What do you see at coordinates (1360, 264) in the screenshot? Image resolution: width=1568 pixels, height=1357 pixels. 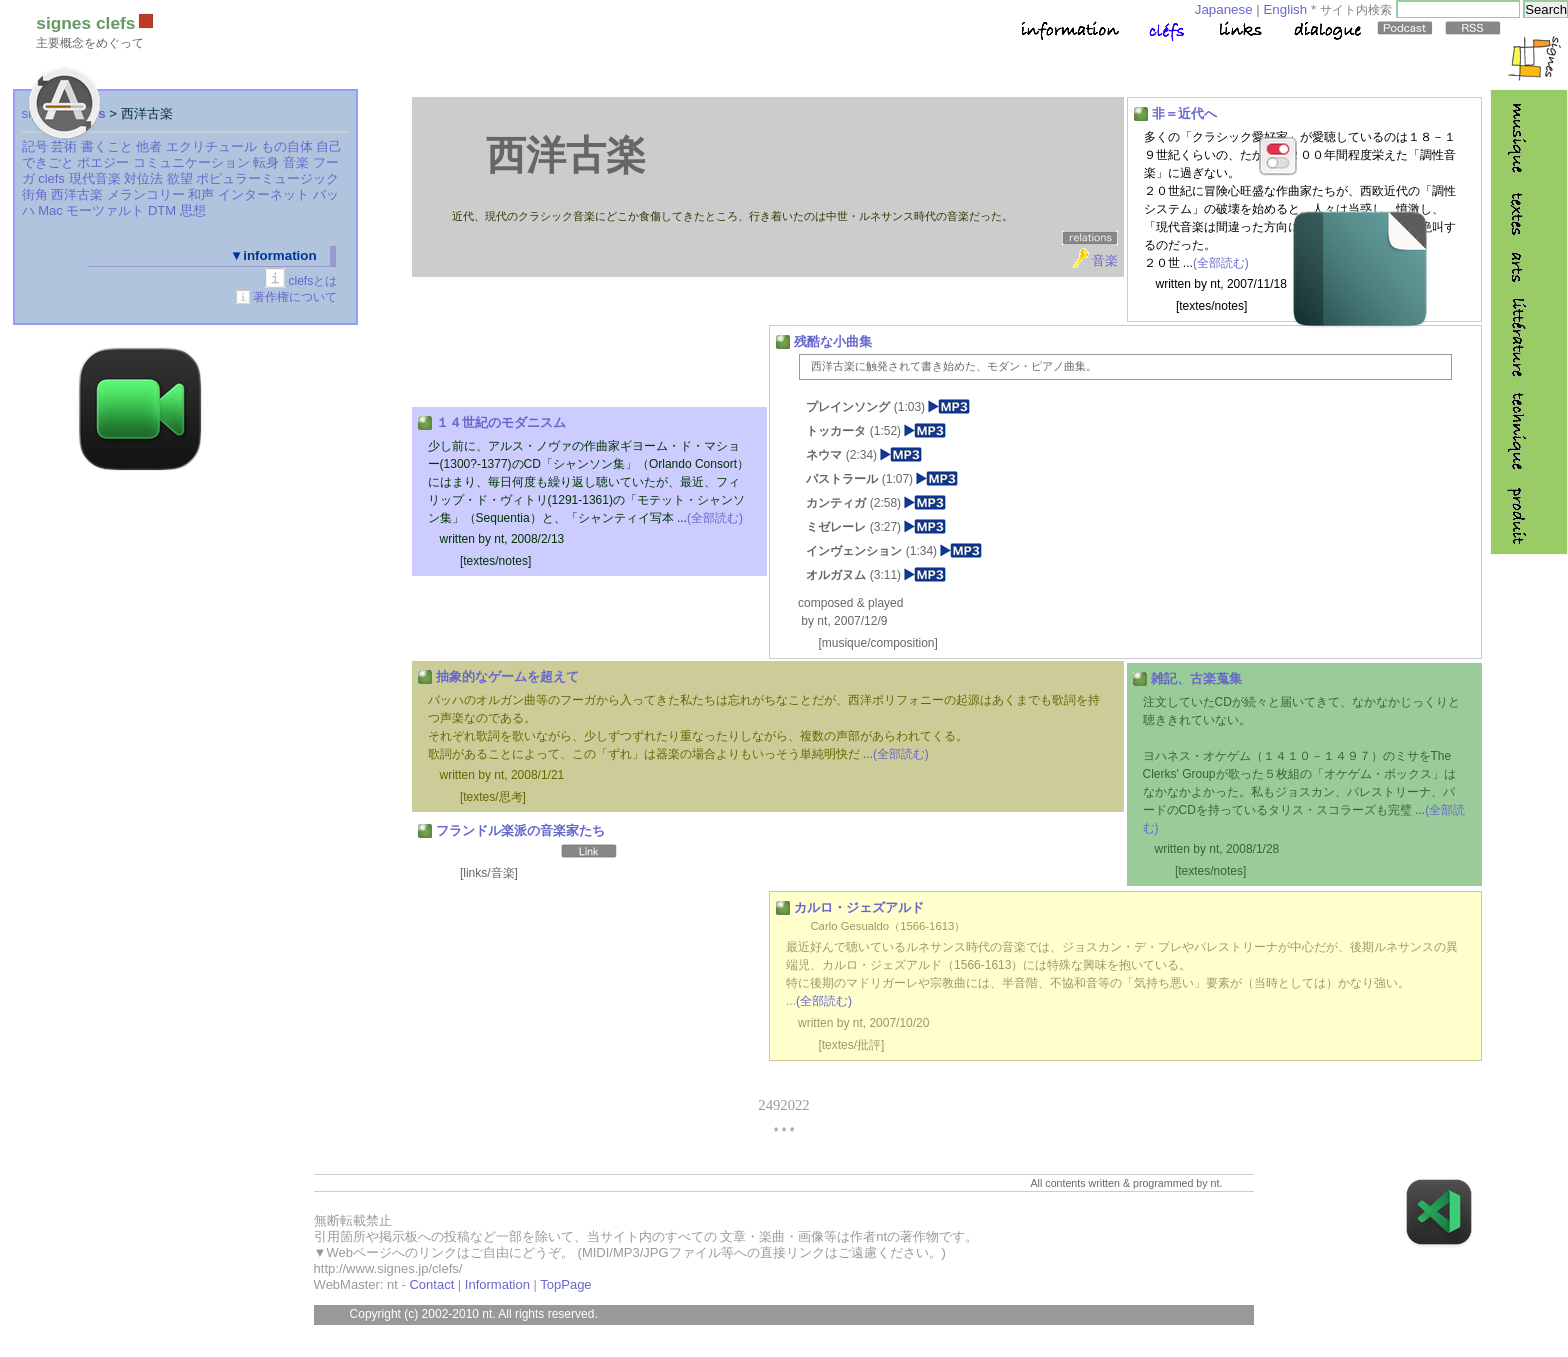 I see `change desktop wallpaper settings` at bounding box center [1360, 264].